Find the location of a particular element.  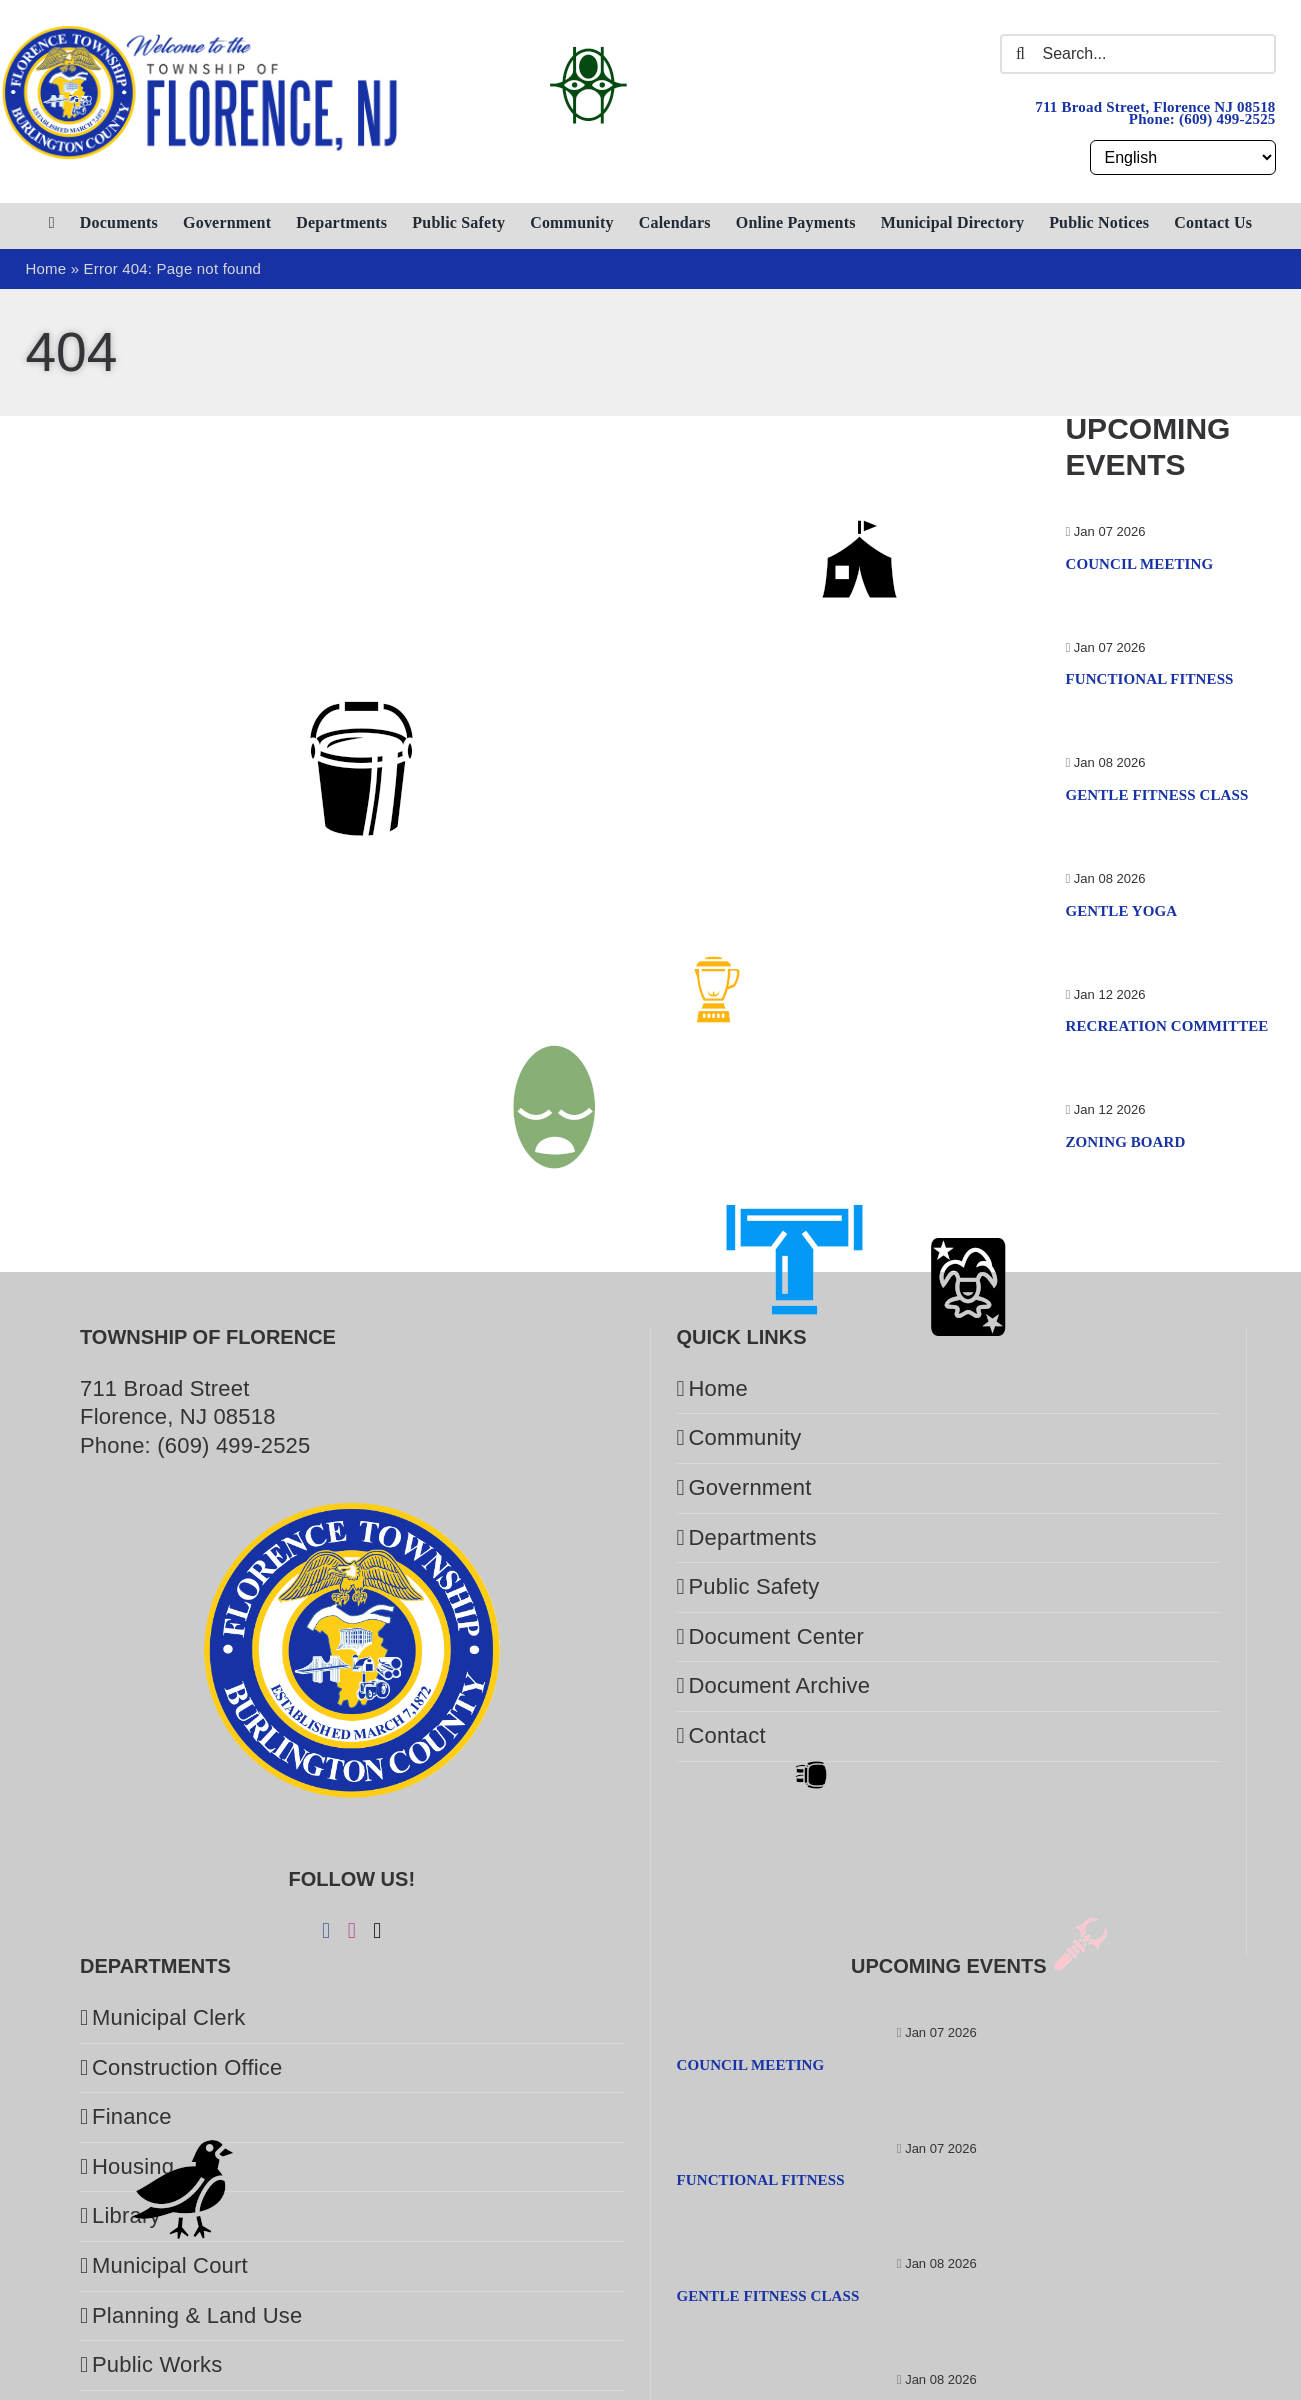

play a wild card or joker in a card game is located at coordinates (968, 1287).